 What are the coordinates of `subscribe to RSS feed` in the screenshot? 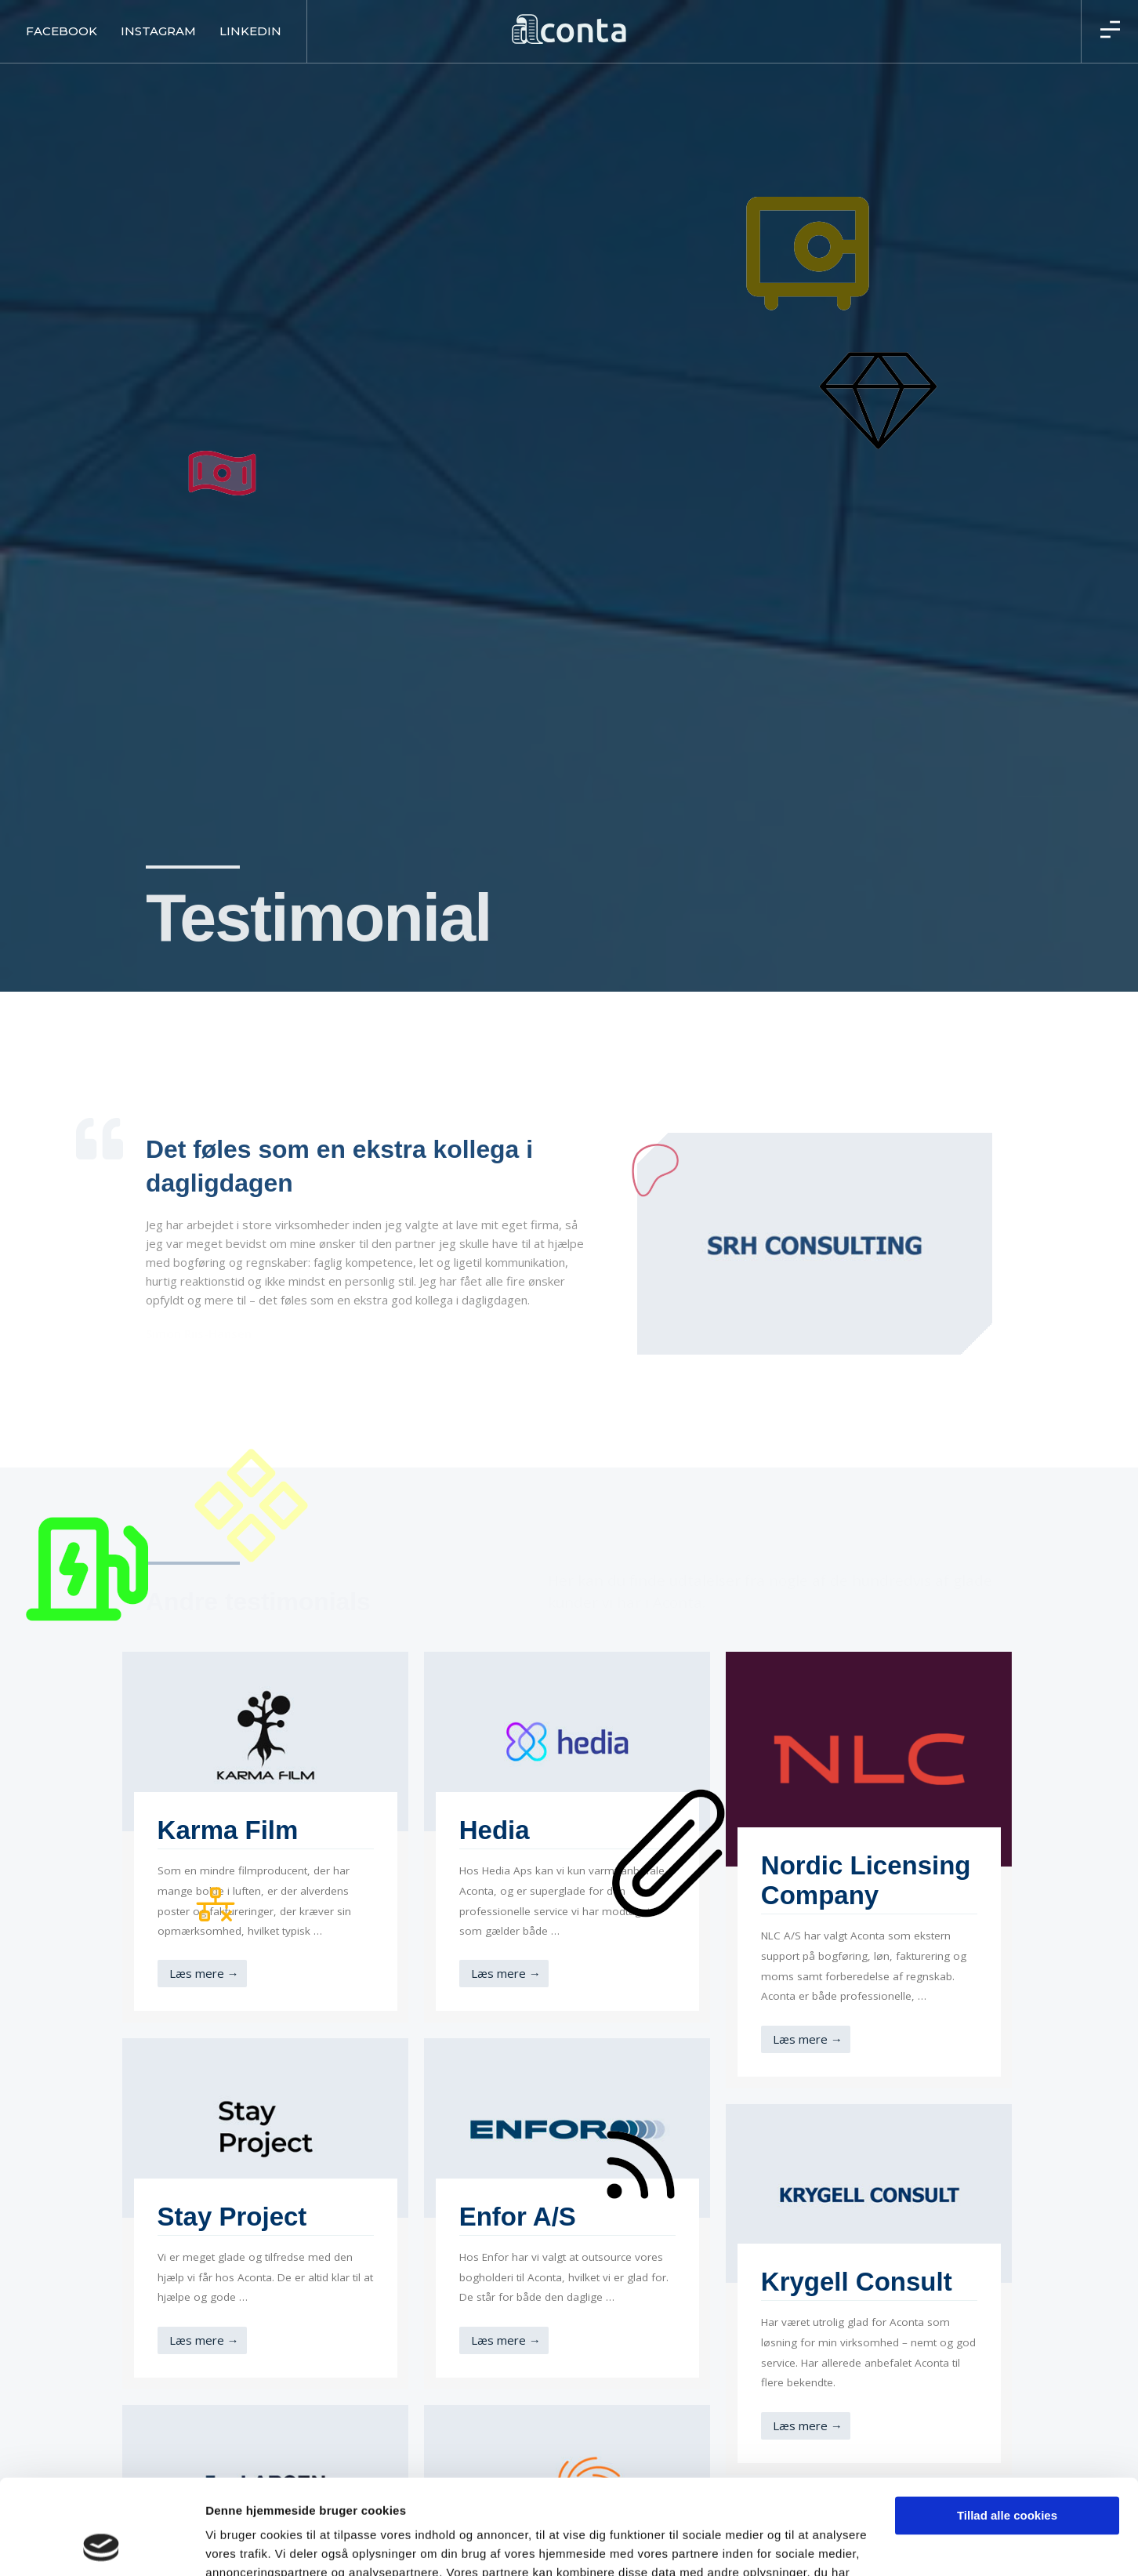 It's located at (640, 2164).